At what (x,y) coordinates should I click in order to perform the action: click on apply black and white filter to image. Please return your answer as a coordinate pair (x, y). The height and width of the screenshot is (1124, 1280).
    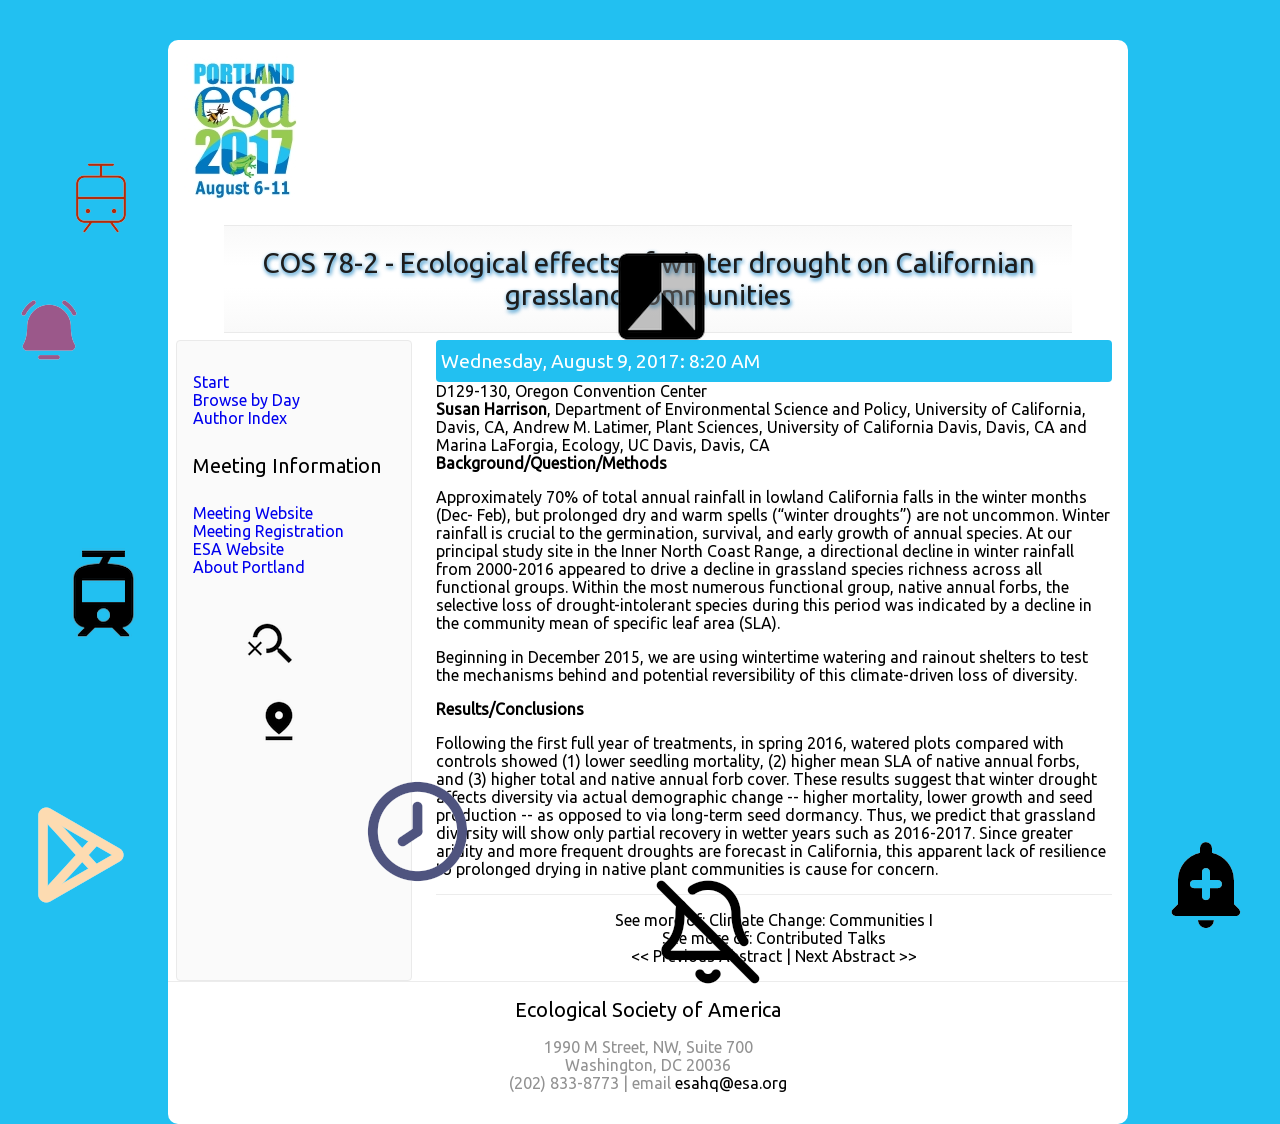
    Looking at the image, I should click on (661, 296).